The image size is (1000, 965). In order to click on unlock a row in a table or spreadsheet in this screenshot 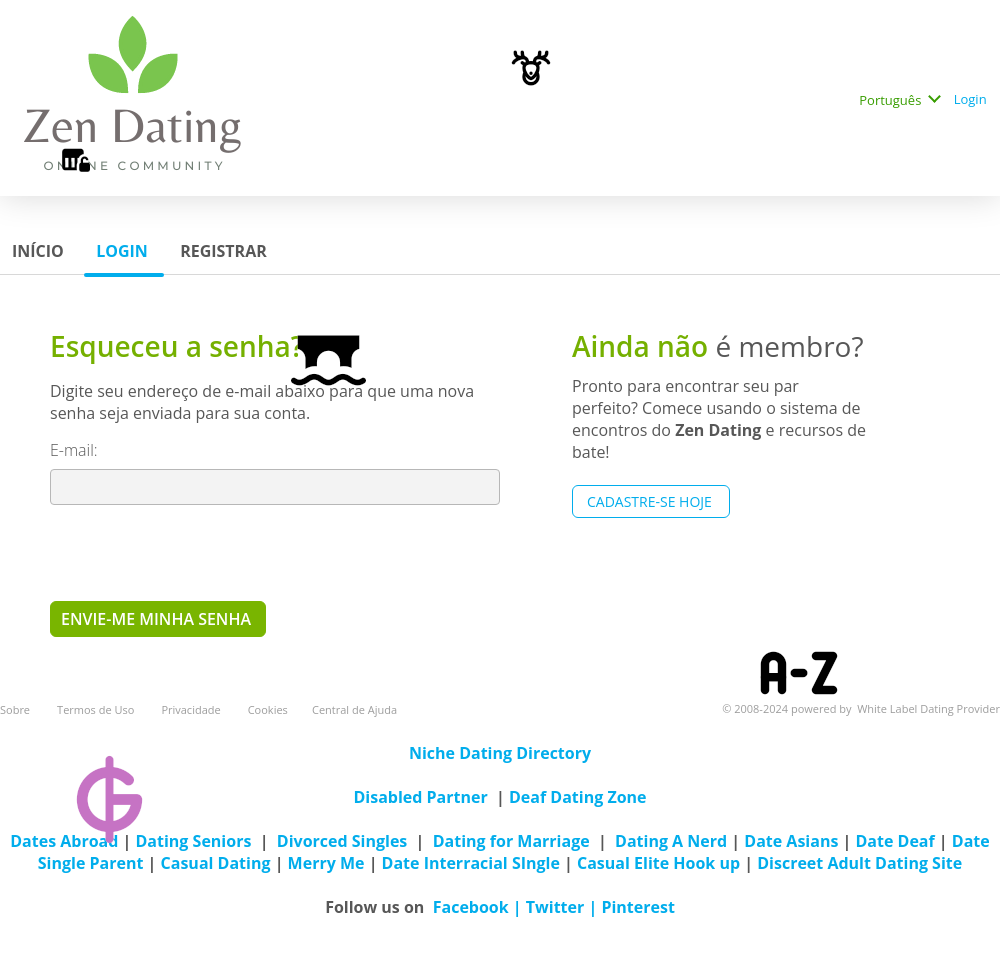, I will do `click(74, 159)`.